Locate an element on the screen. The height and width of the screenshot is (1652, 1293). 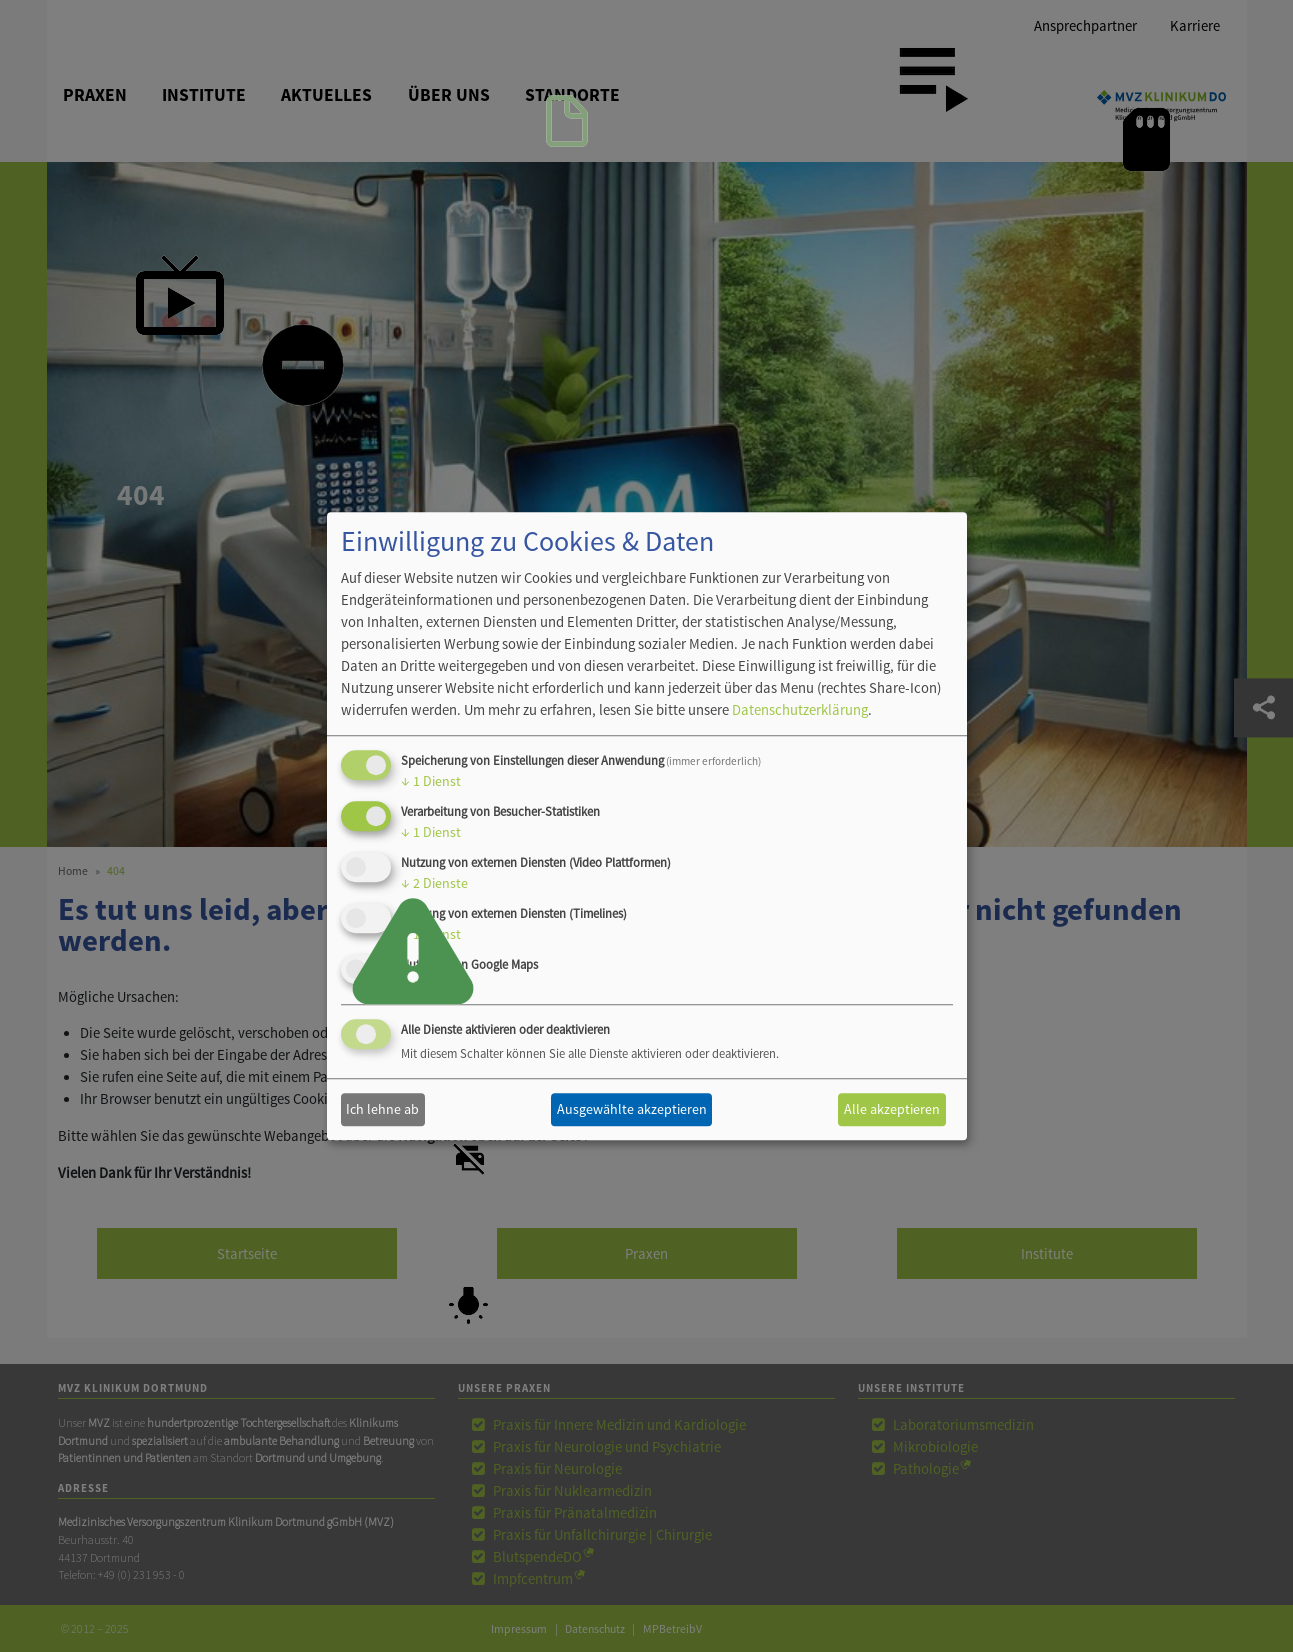
access external storage is located at coordinates (1146, 139).